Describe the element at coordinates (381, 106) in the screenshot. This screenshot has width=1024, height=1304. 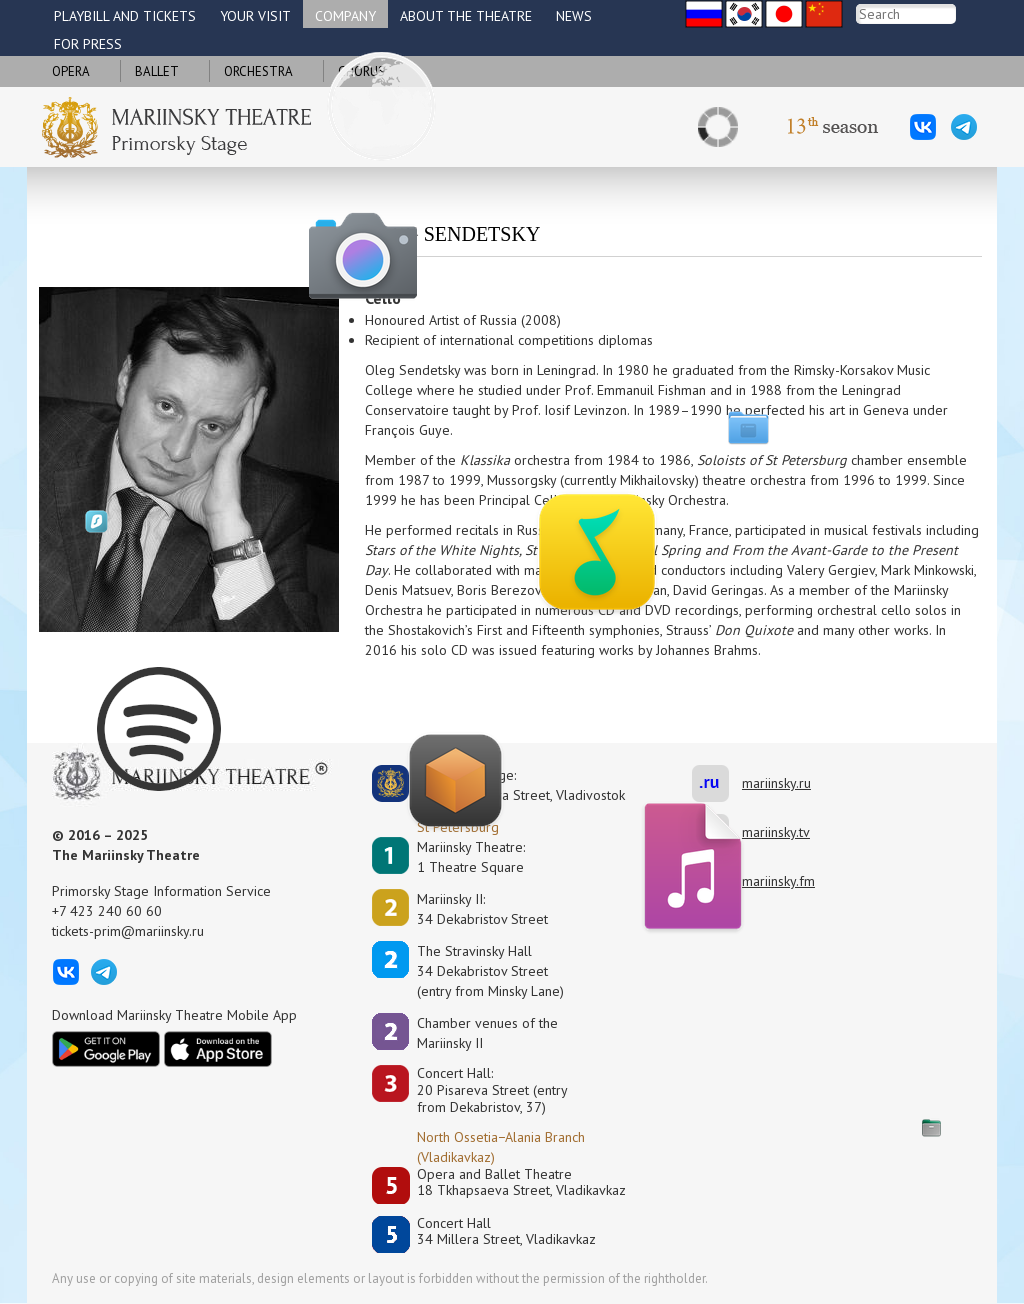
I see `indicates web-based or online content` at that location.